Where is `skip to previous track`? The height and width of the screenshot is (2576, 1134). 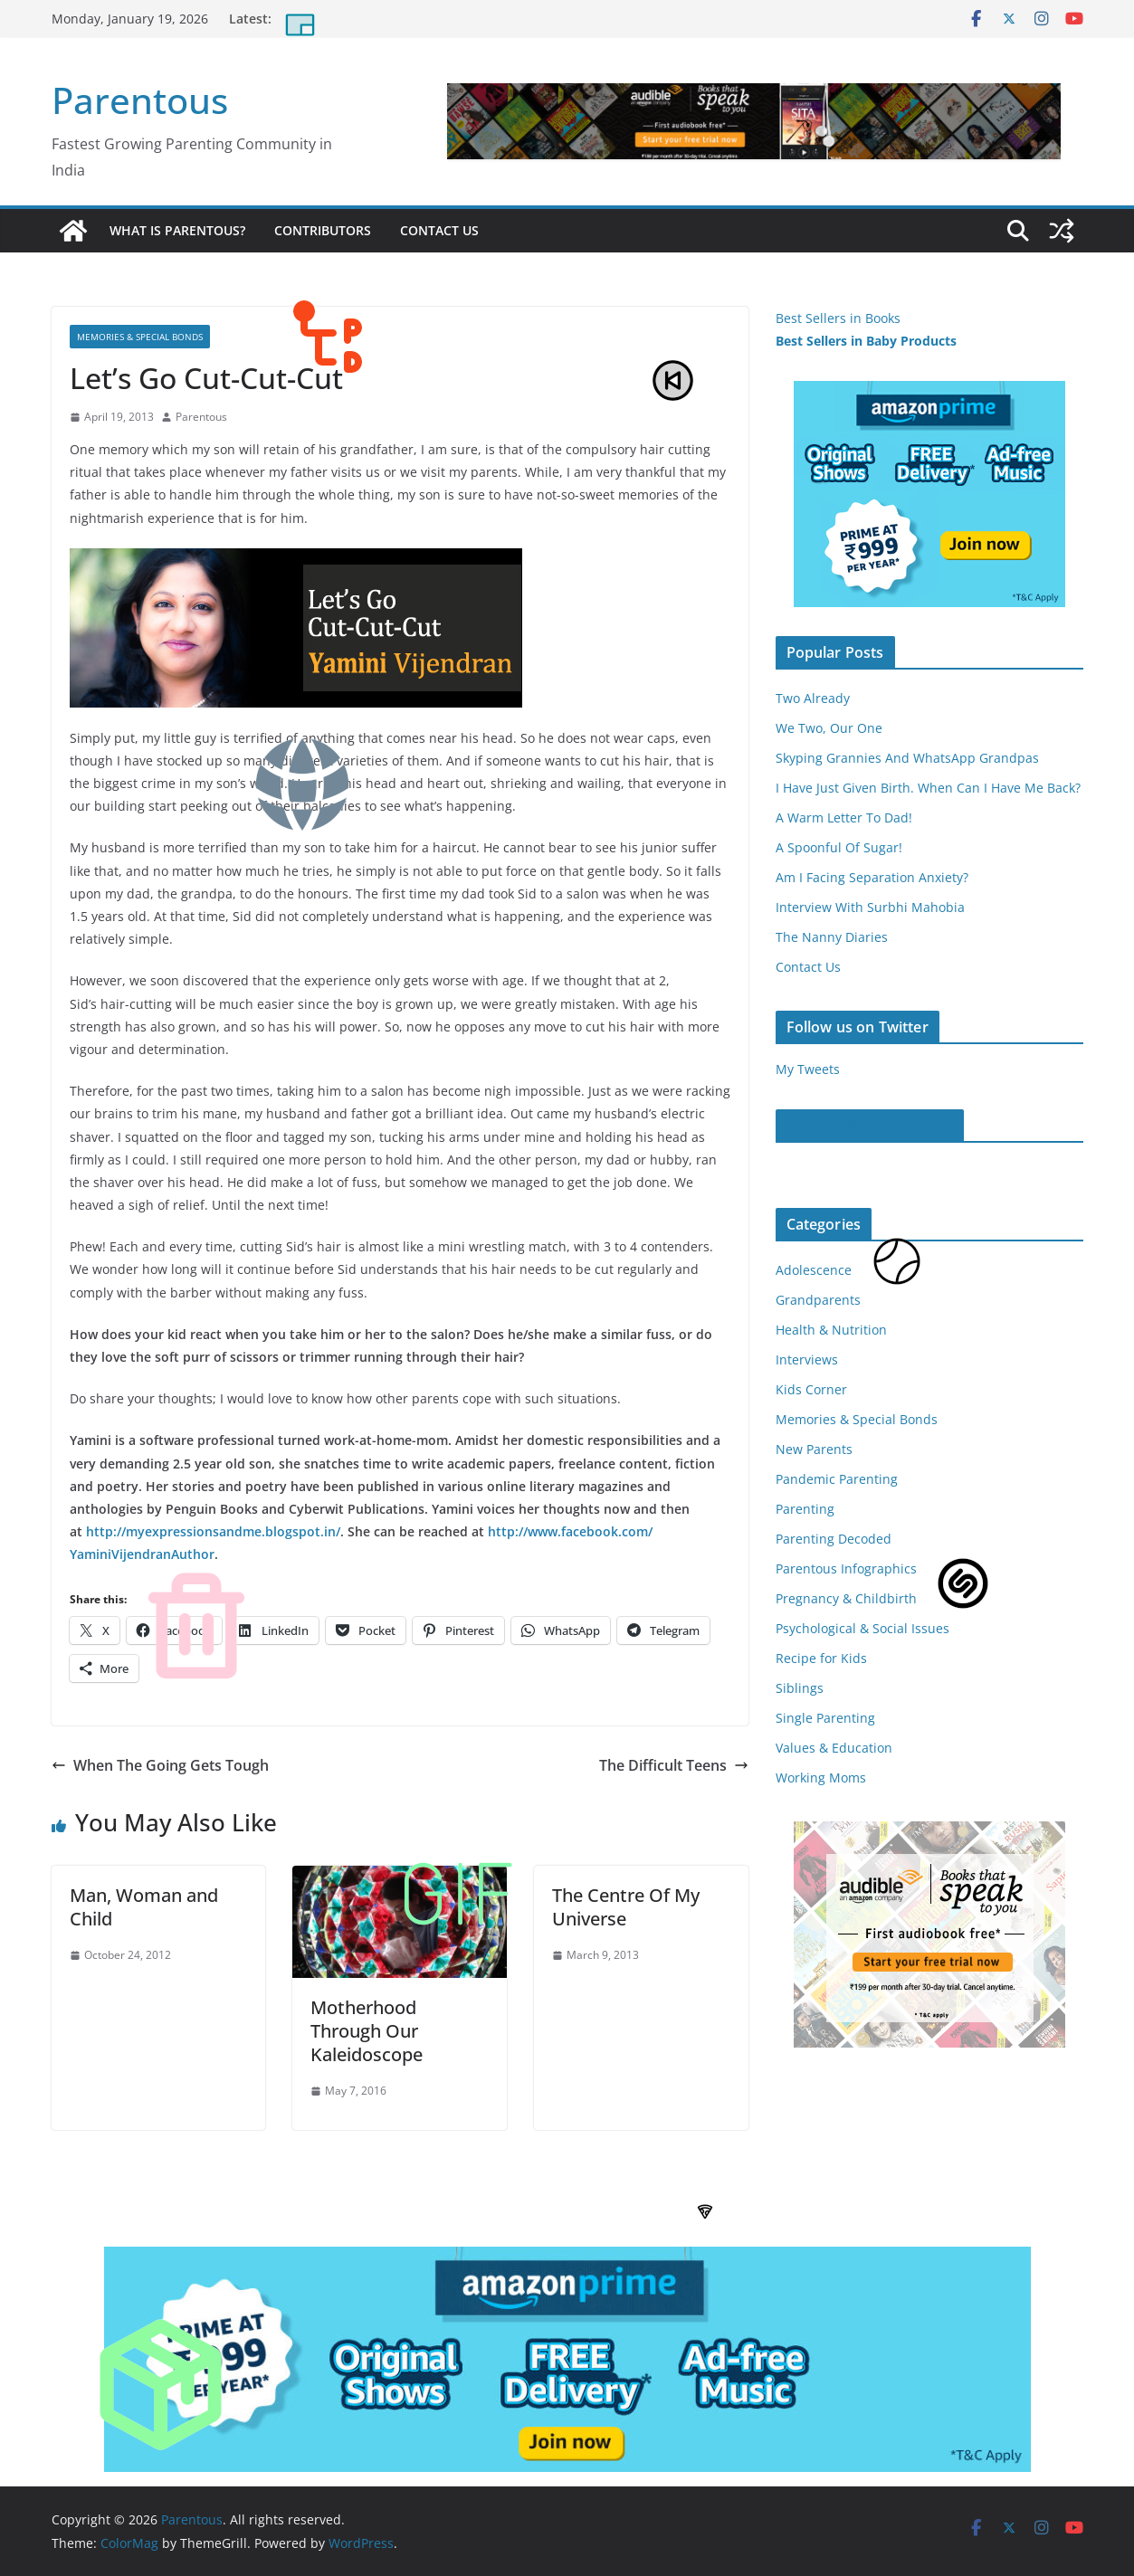 skip to previous track is located at coordinates (672, 380).